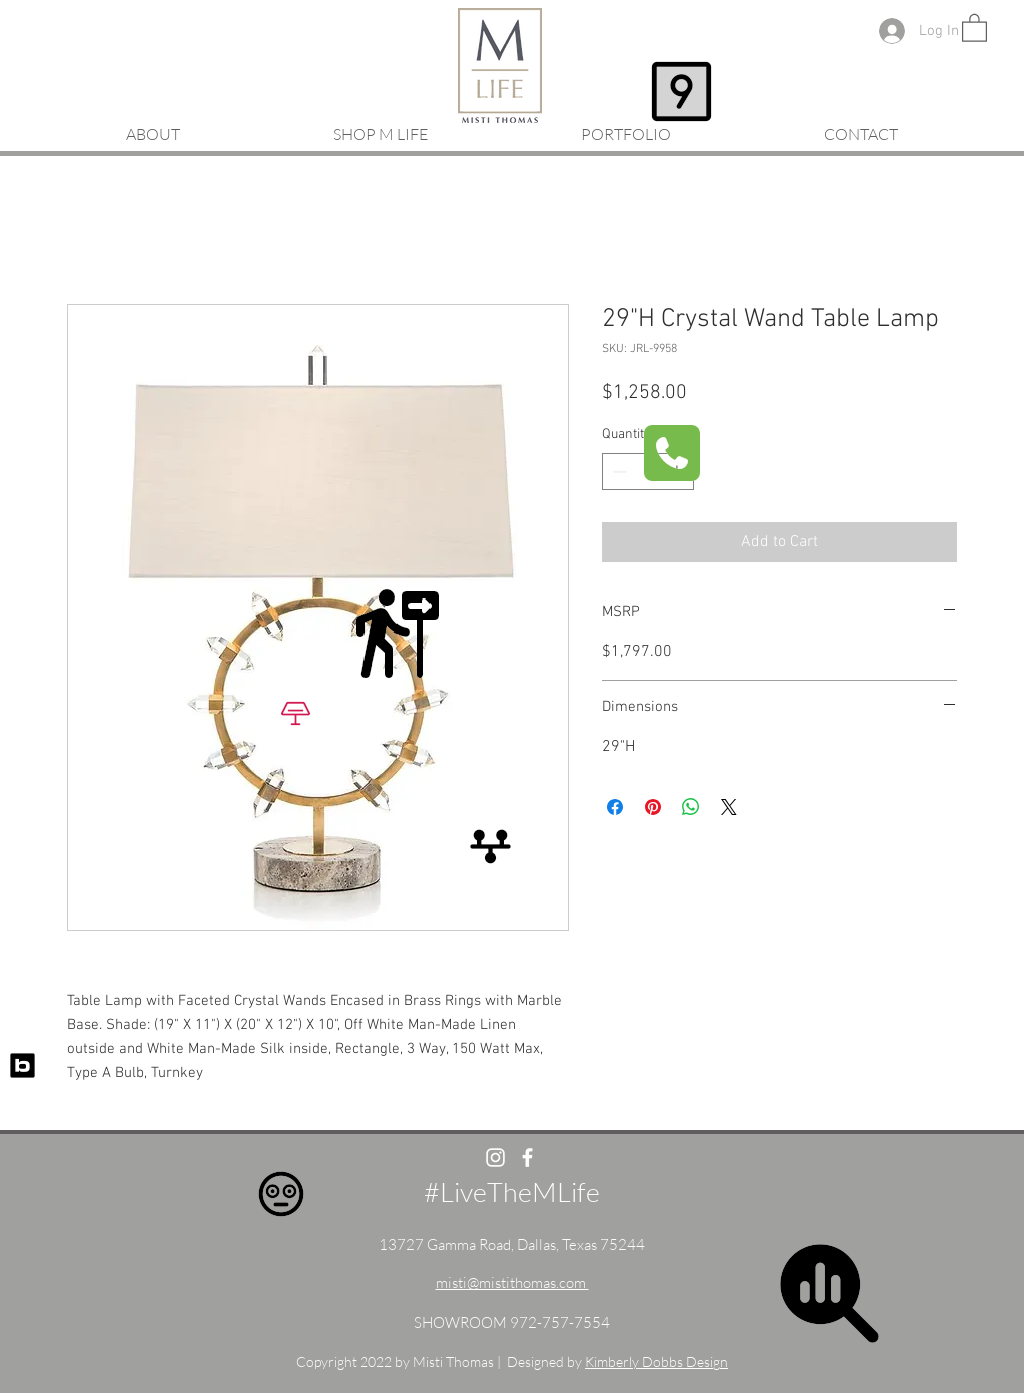 The width and height of the screenshot is (1024, 1393). I want to click on analyze data or view analytics, so click(829, 1293).